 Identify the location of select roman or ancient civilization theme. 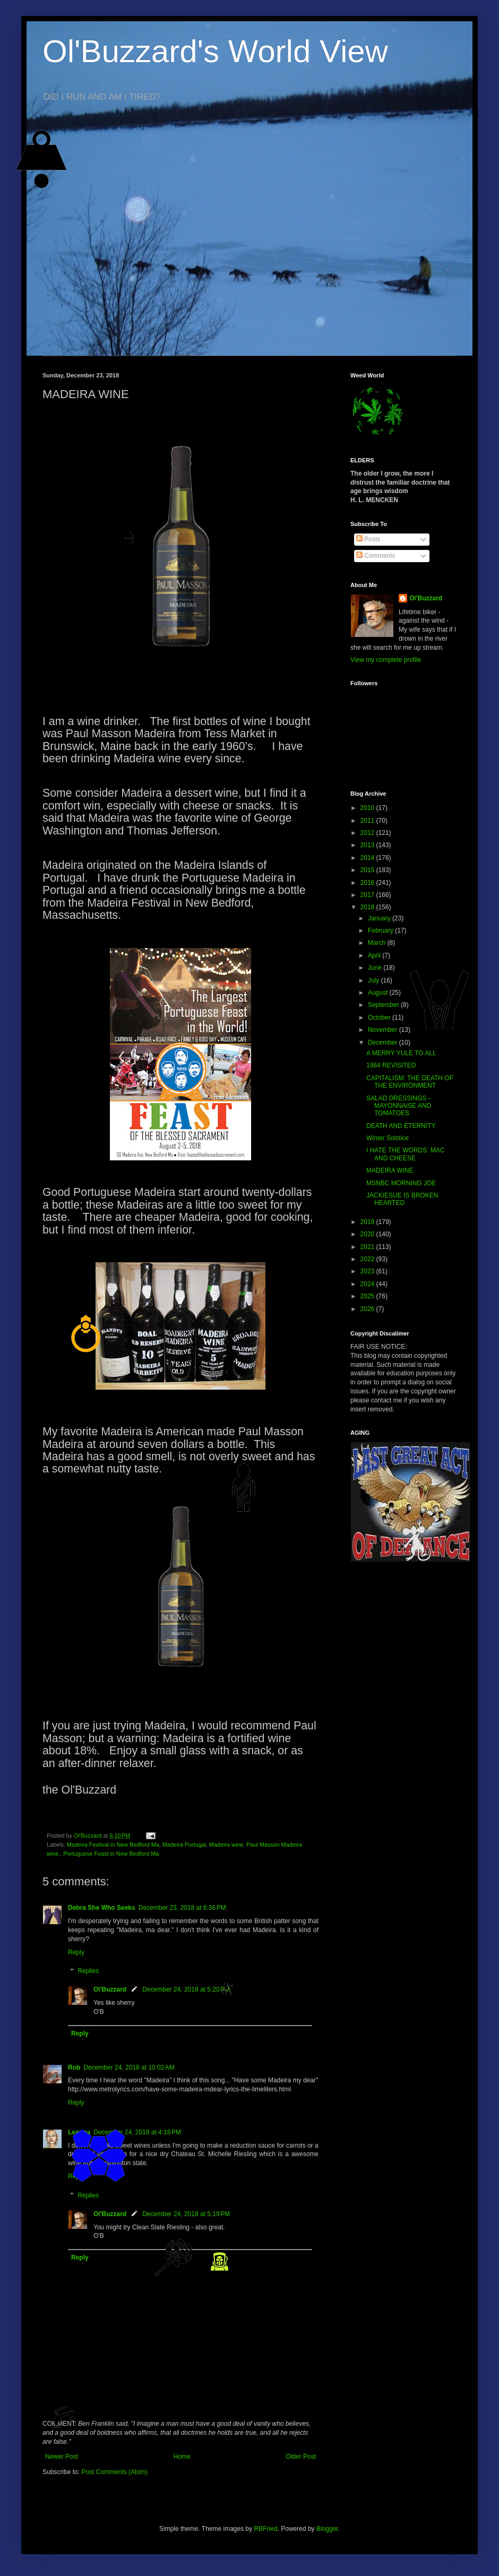
(244, 1487).